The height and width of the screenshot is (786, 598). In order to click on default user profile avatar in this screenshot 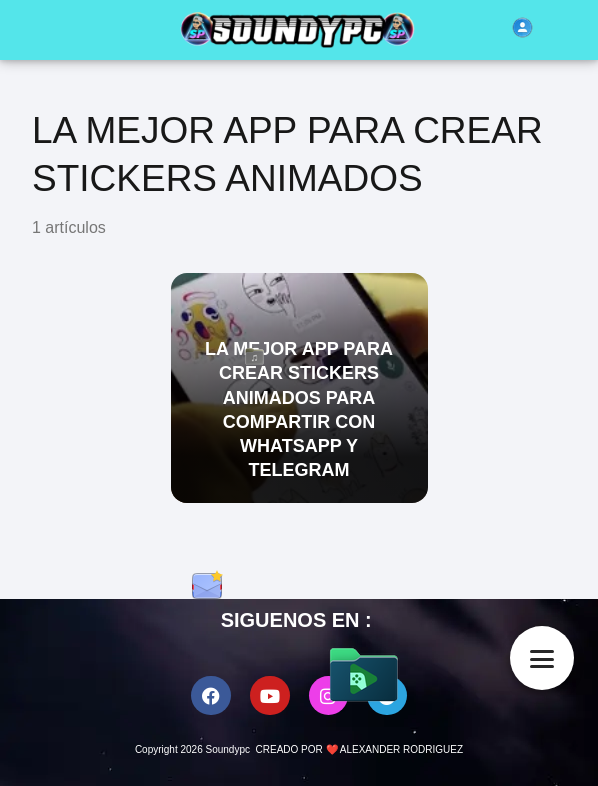, I will do `click(522, 27)`.